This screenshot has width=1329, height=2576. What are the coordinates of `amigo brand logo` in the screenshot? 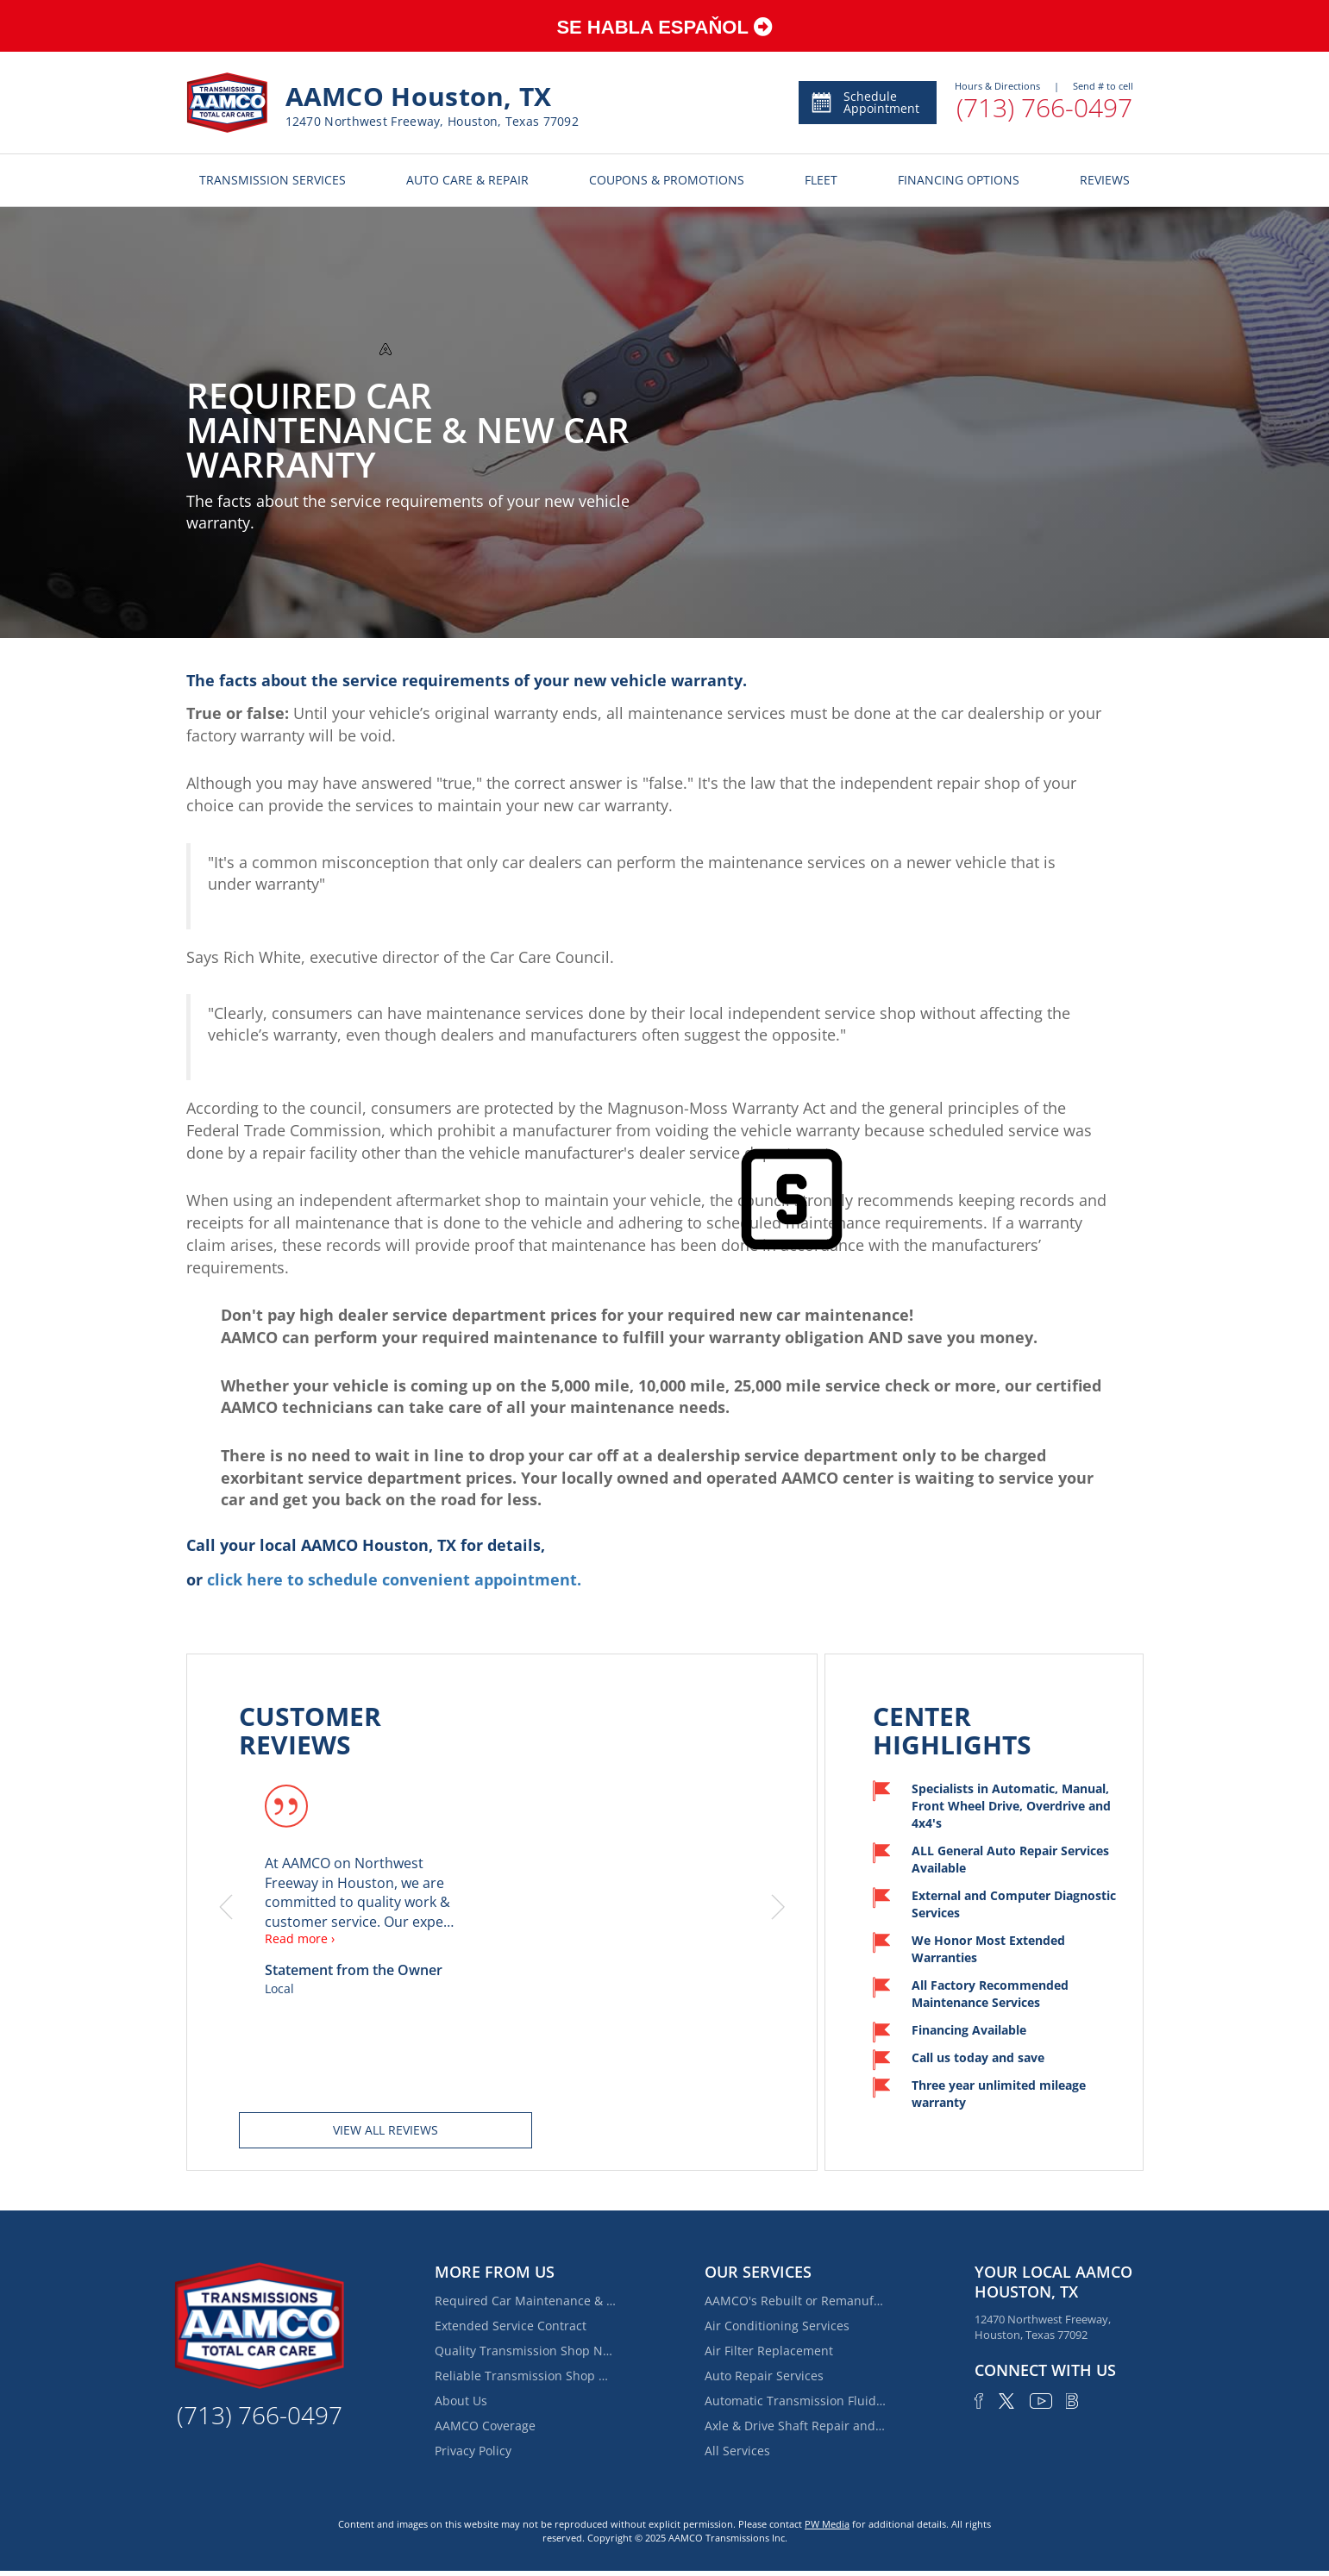 It's located at (386, 349).